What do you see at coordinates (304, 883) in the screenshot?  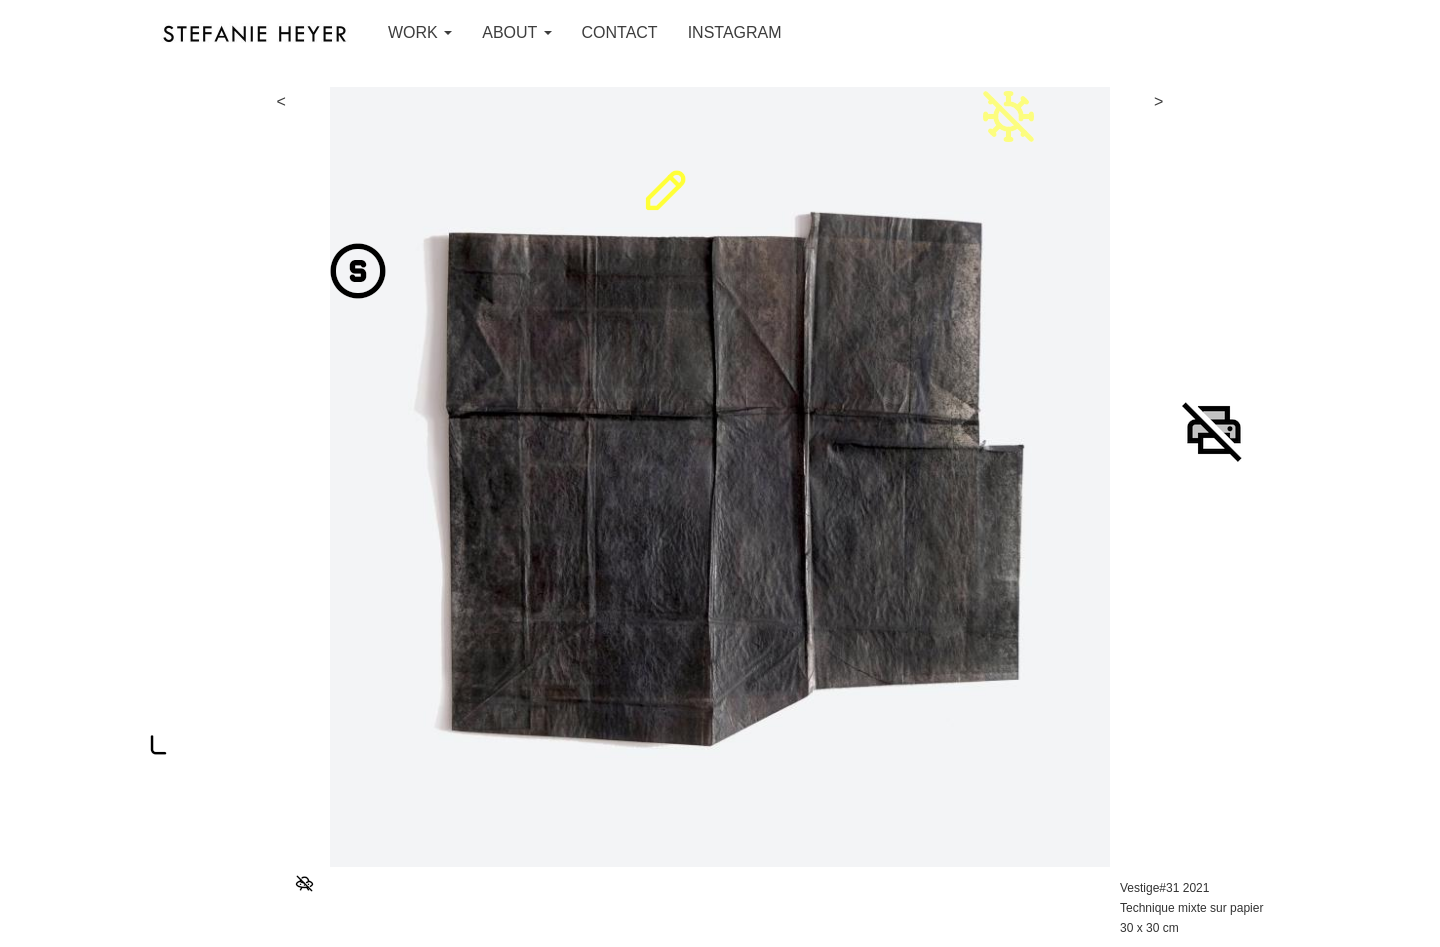 I see `disable UFO or alien-themed mode` at bounding box center [304, 883].